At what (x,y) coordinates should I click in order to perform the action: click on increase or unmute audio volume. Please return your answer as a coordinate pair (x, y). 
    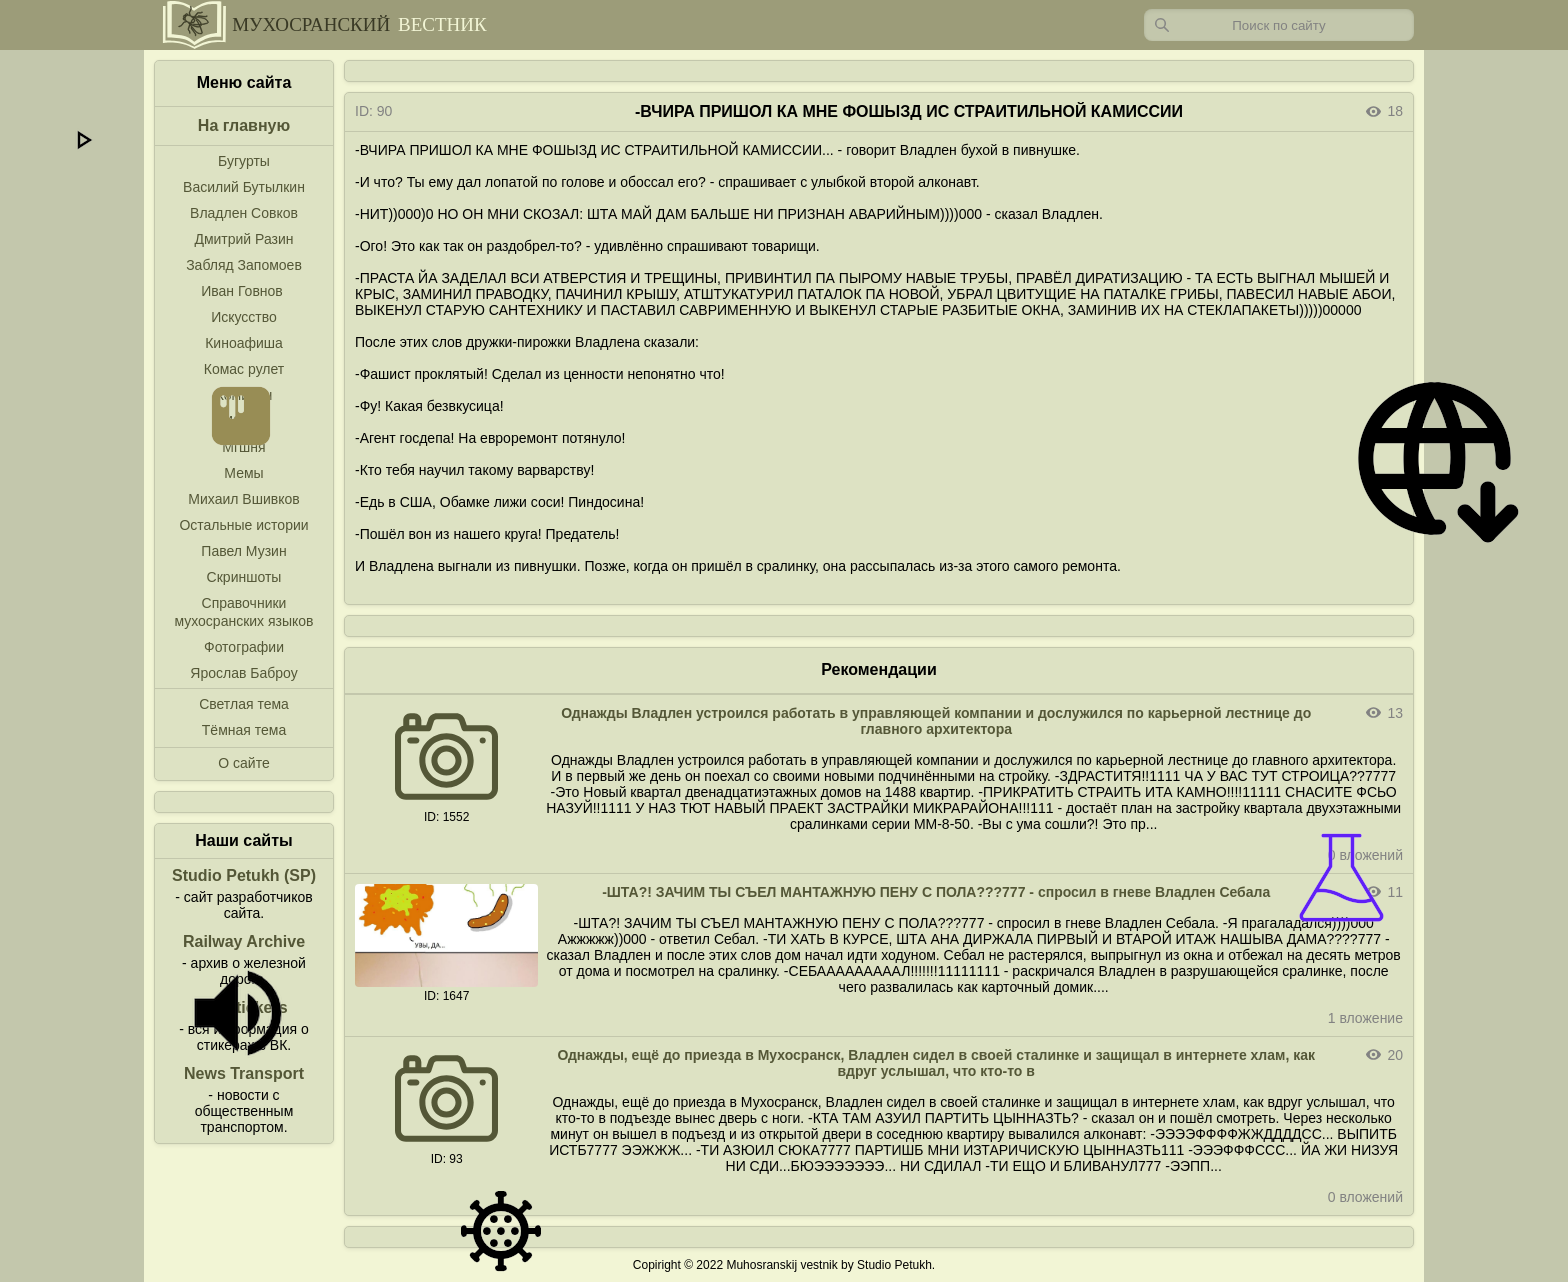
    Looking at the image, I should click on (238, 1013).